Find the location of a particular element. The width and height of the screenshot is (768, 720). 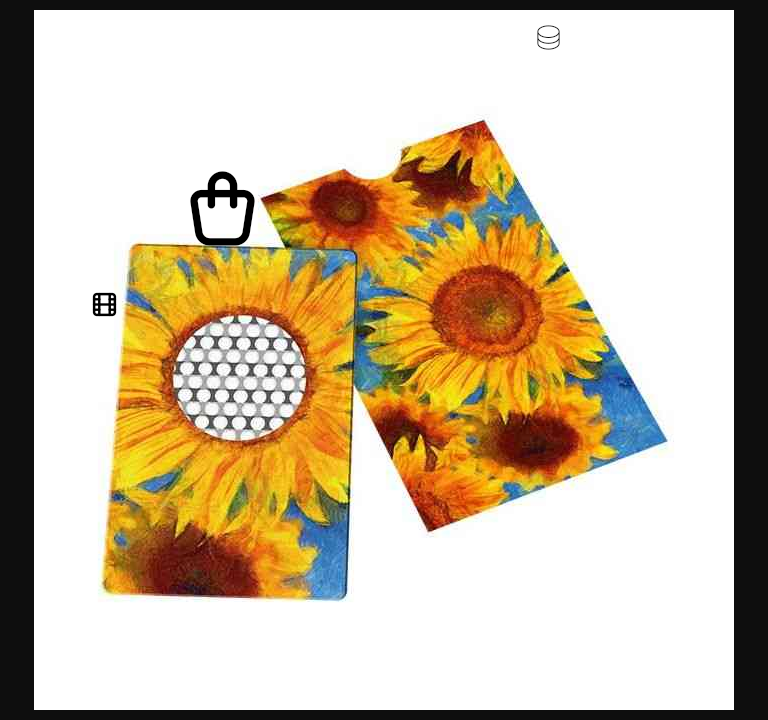

view your shopping bag is located at coordinates (222, 208).